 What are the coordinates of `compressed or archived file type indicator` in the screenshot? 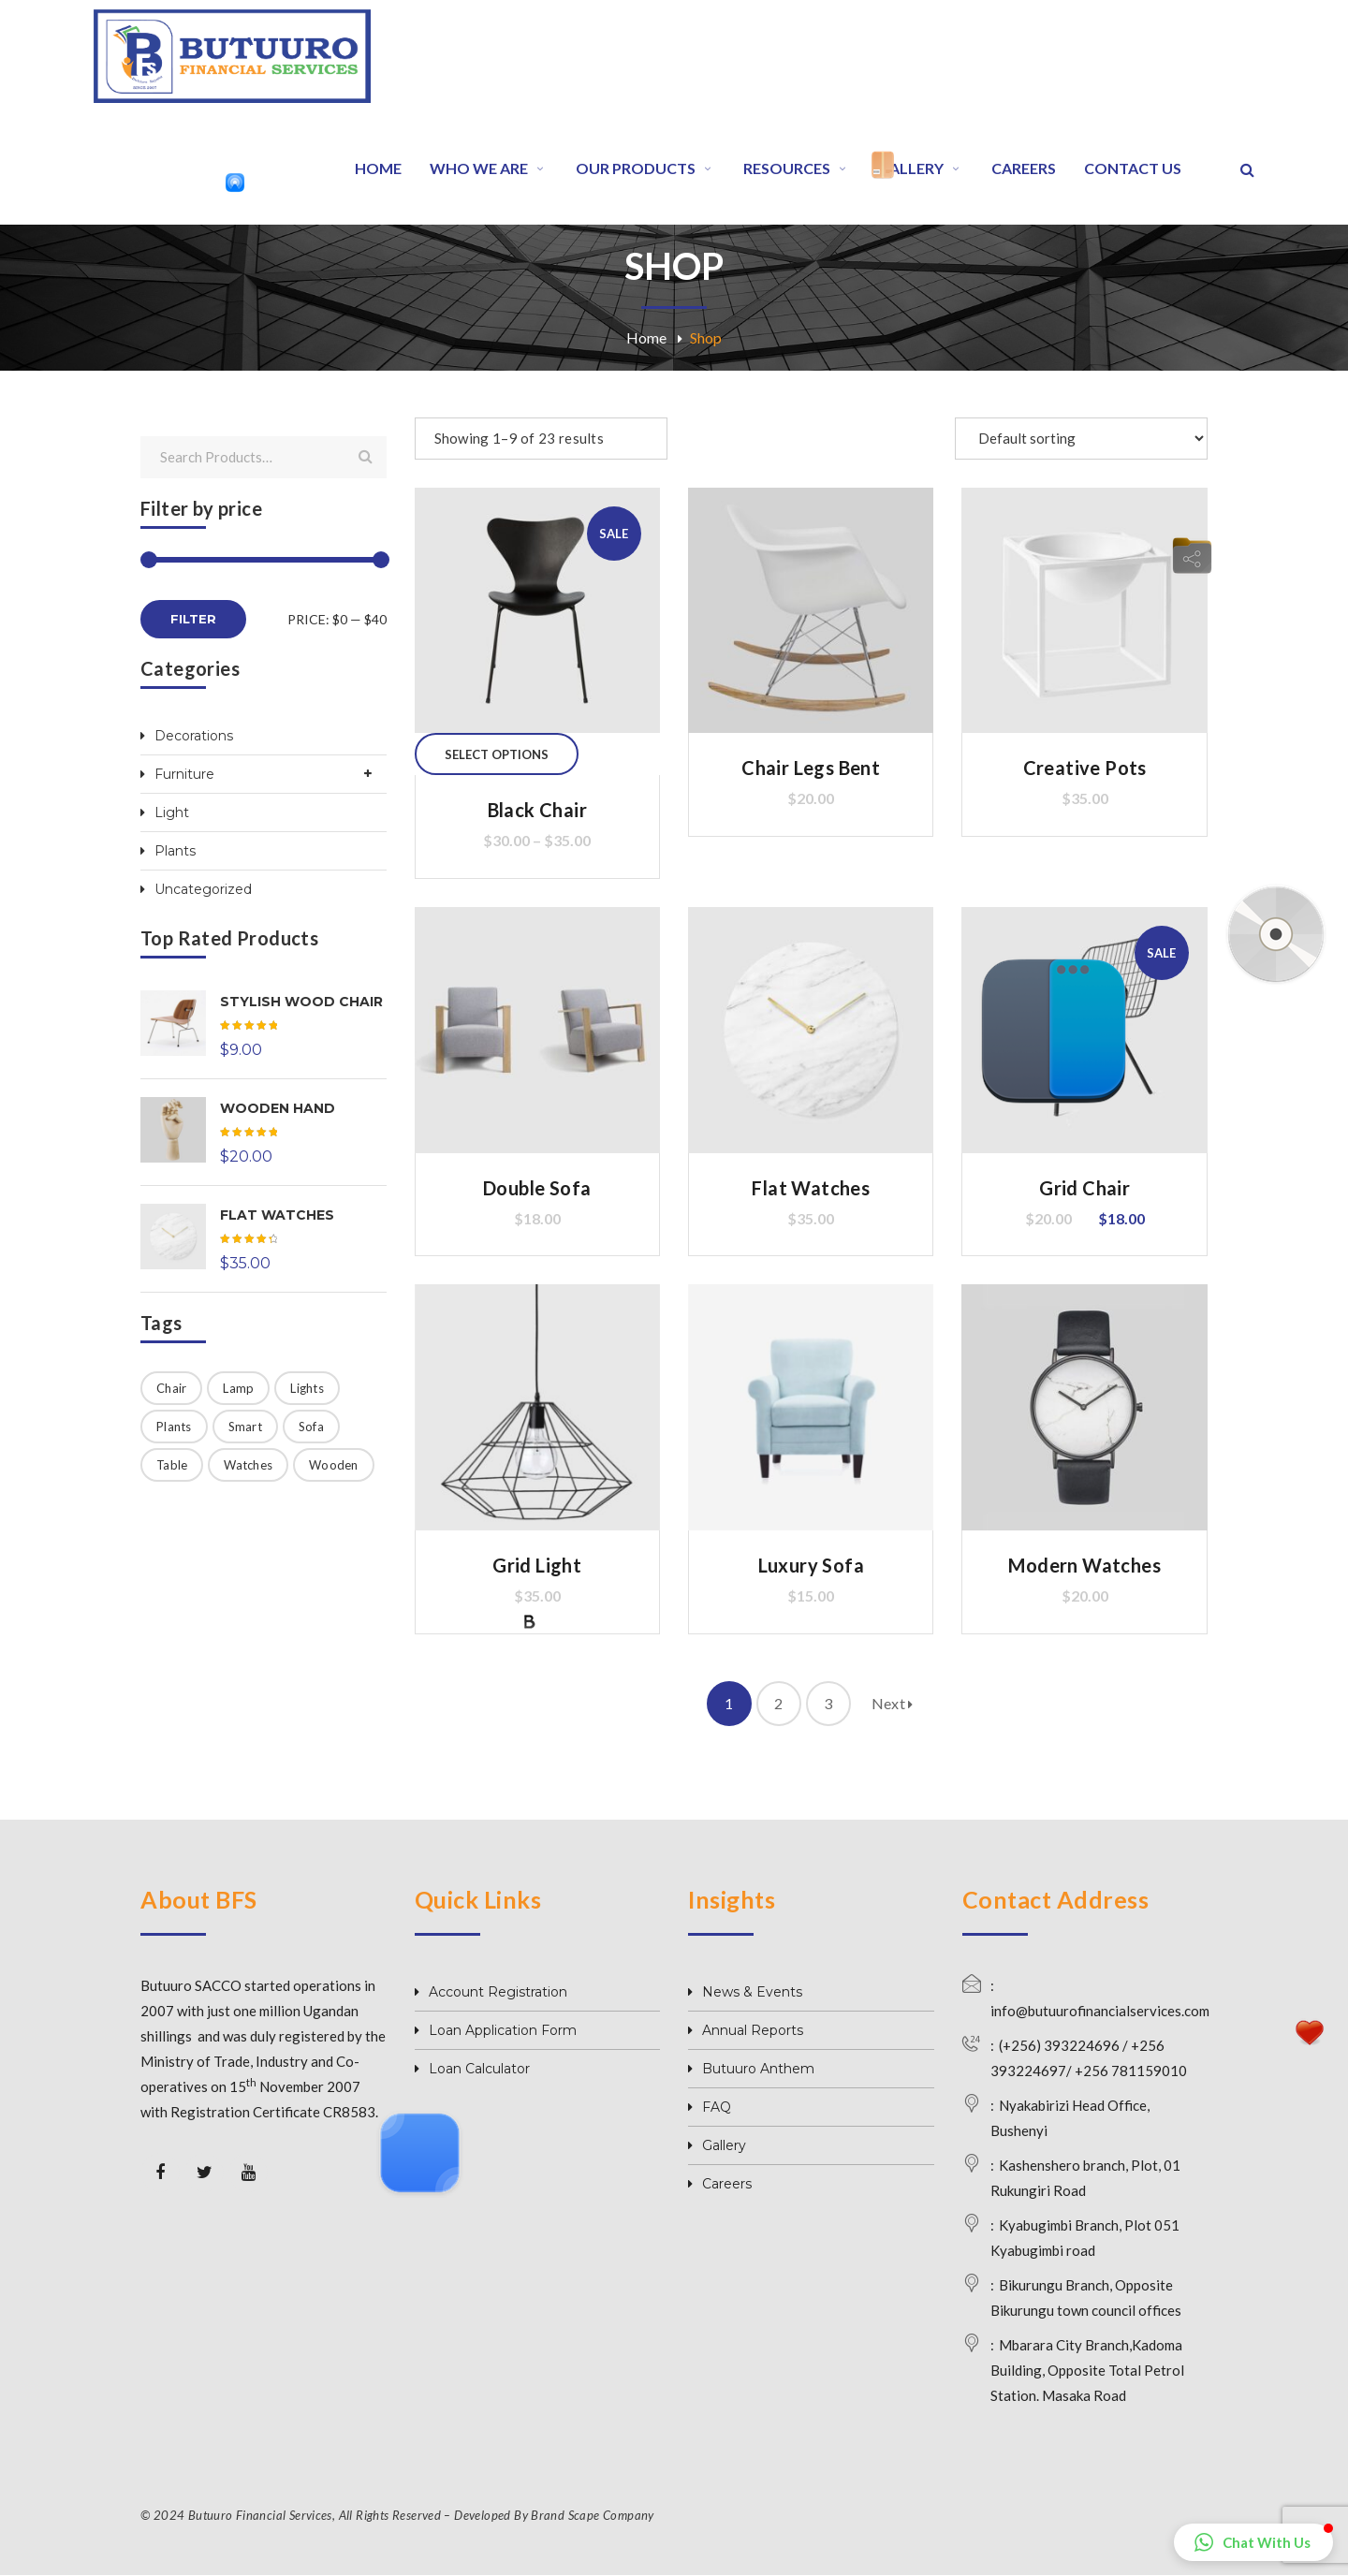 It's located at (883, 165).